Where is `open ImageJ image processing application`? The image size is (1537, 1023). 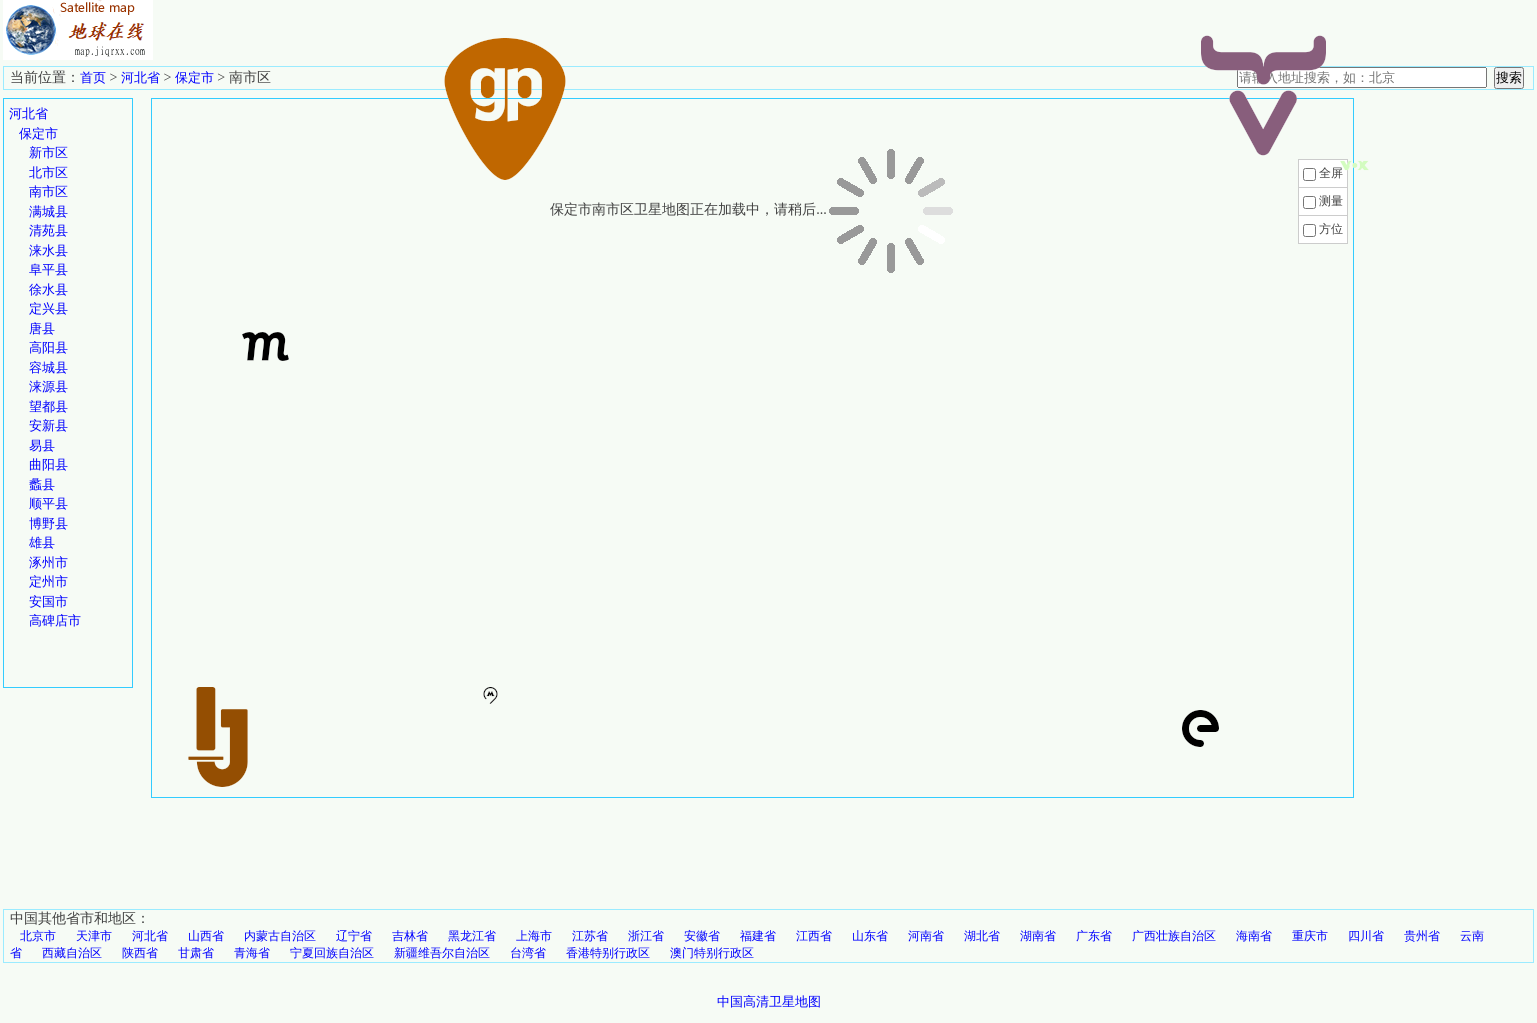 open ImageJ image processing application is located at coordinates (218, 737).